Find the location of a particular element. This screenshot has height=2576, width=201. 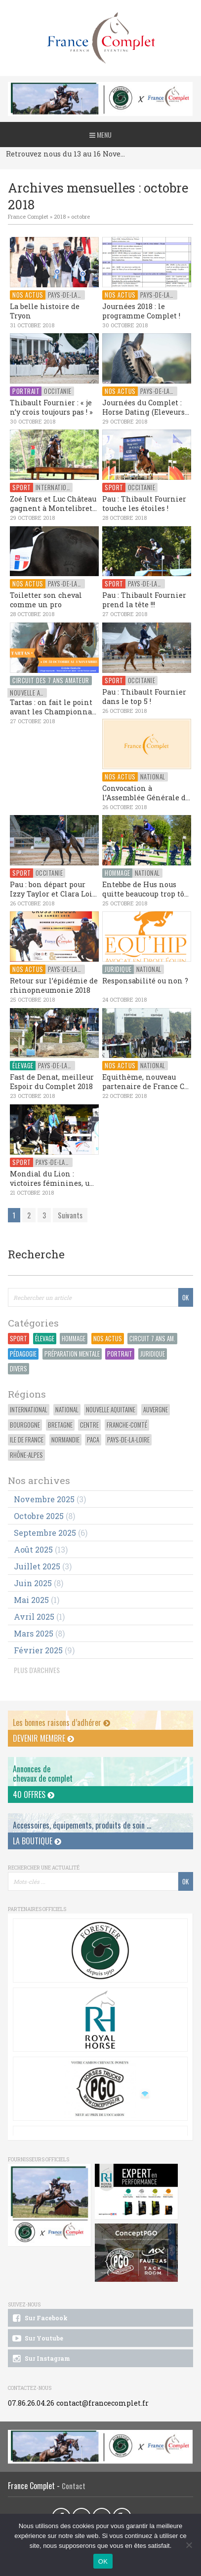

open your code projects folder is located at coordinates (31, 1052).